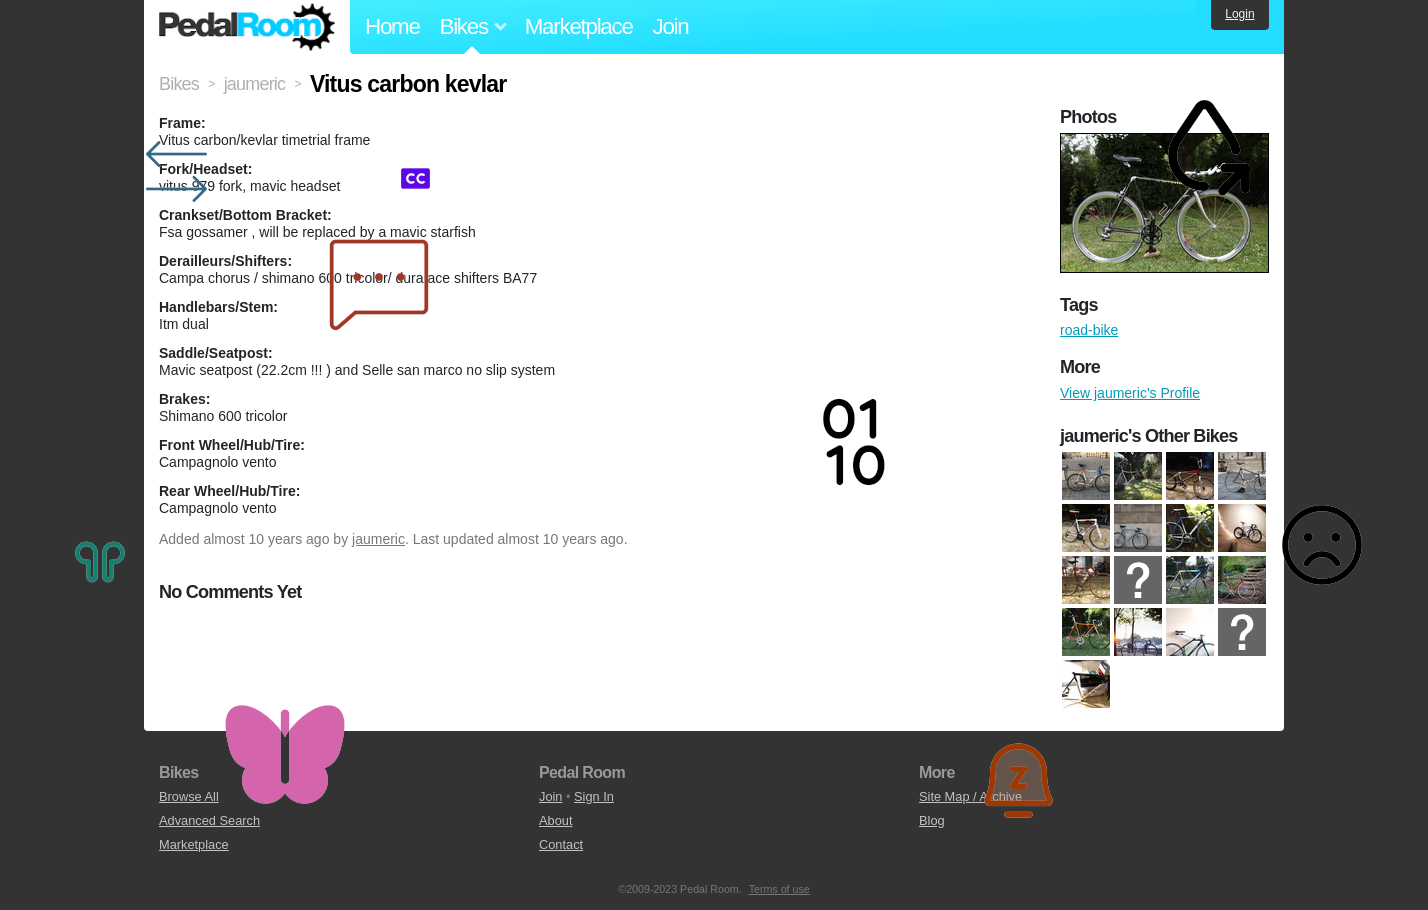 This screenshot has height=910, width=1428. What do you see at coordinates (100, 562) in the screenshot?
I see `connect to airpods or wireless earbuds` at bounding box center [100, 562].